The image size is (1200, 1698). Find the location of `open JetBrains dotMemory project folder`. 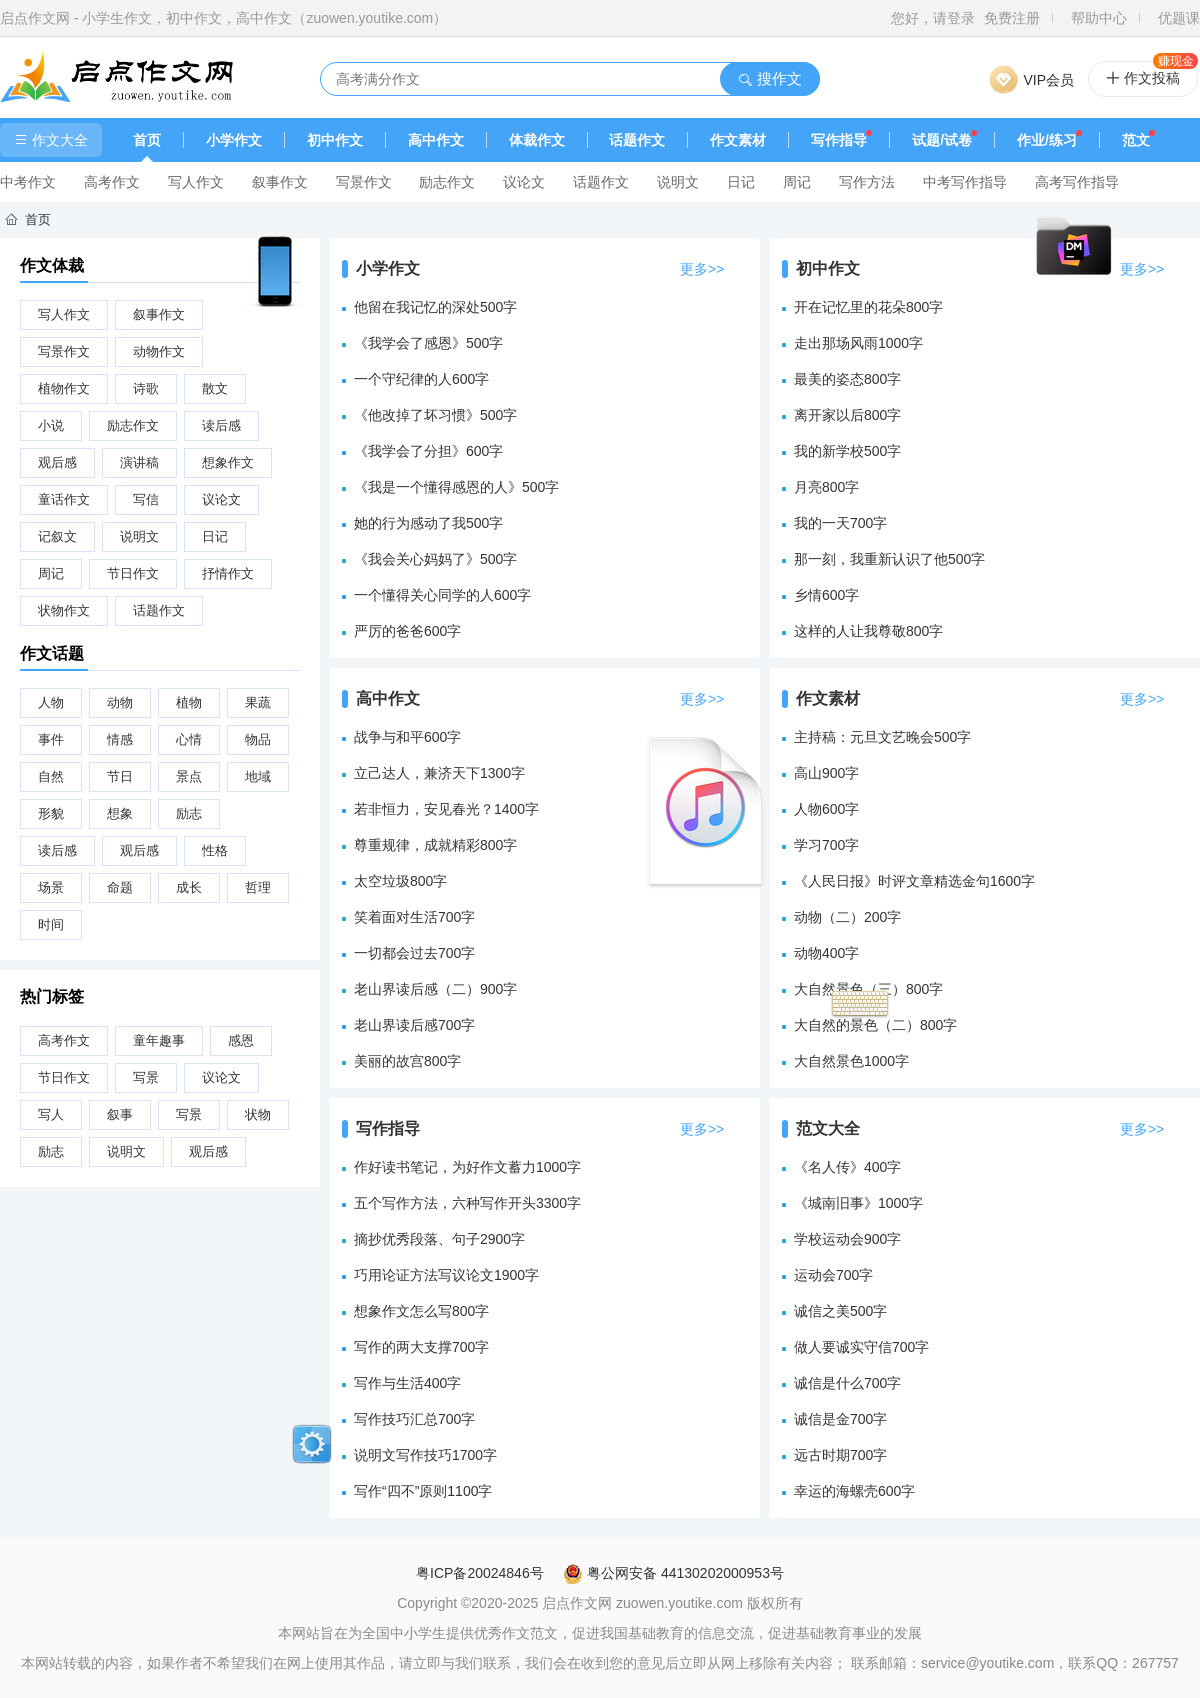

open JetBrains dotMemory project folder is located at coordinates (1073, 247).